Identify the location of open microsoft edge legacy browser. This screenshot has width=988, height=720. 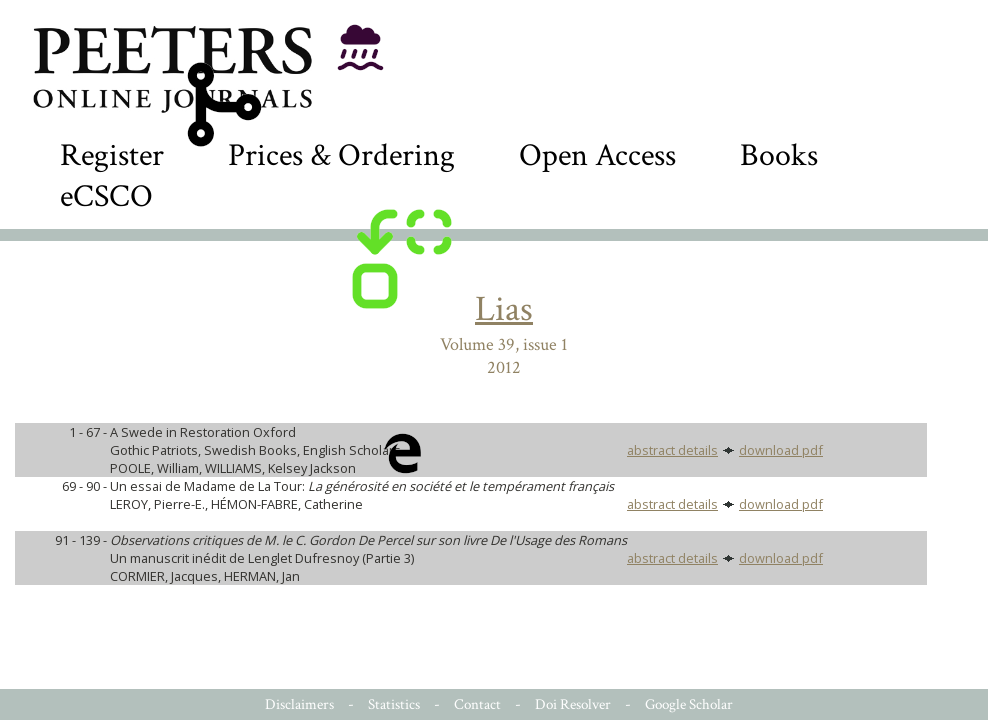
(402, 453).